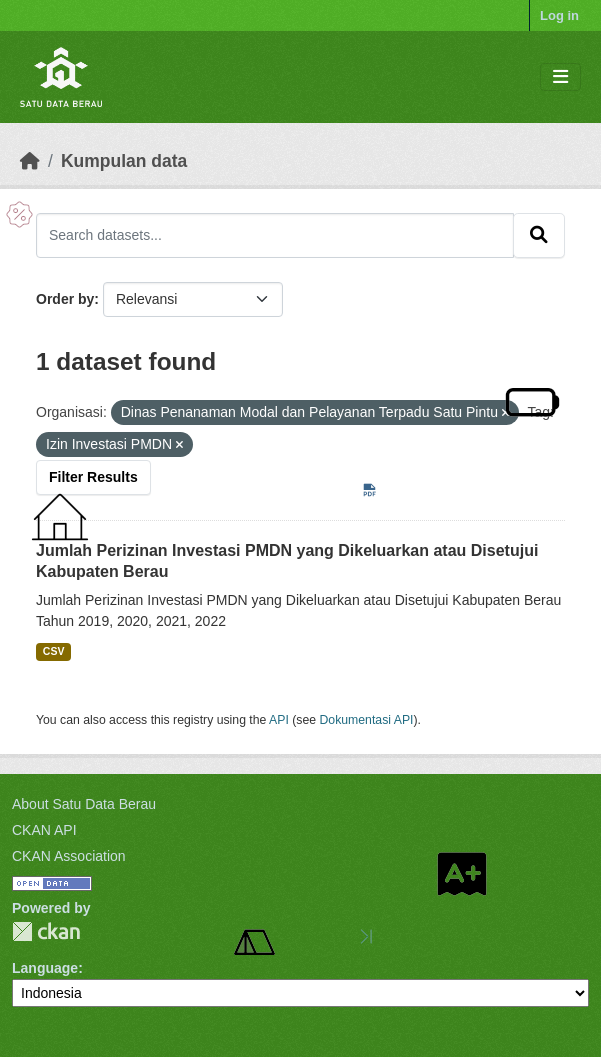 The width and height of the screenshot is (601, 1057). I want to click on open a PDF document, so click(369, 490).